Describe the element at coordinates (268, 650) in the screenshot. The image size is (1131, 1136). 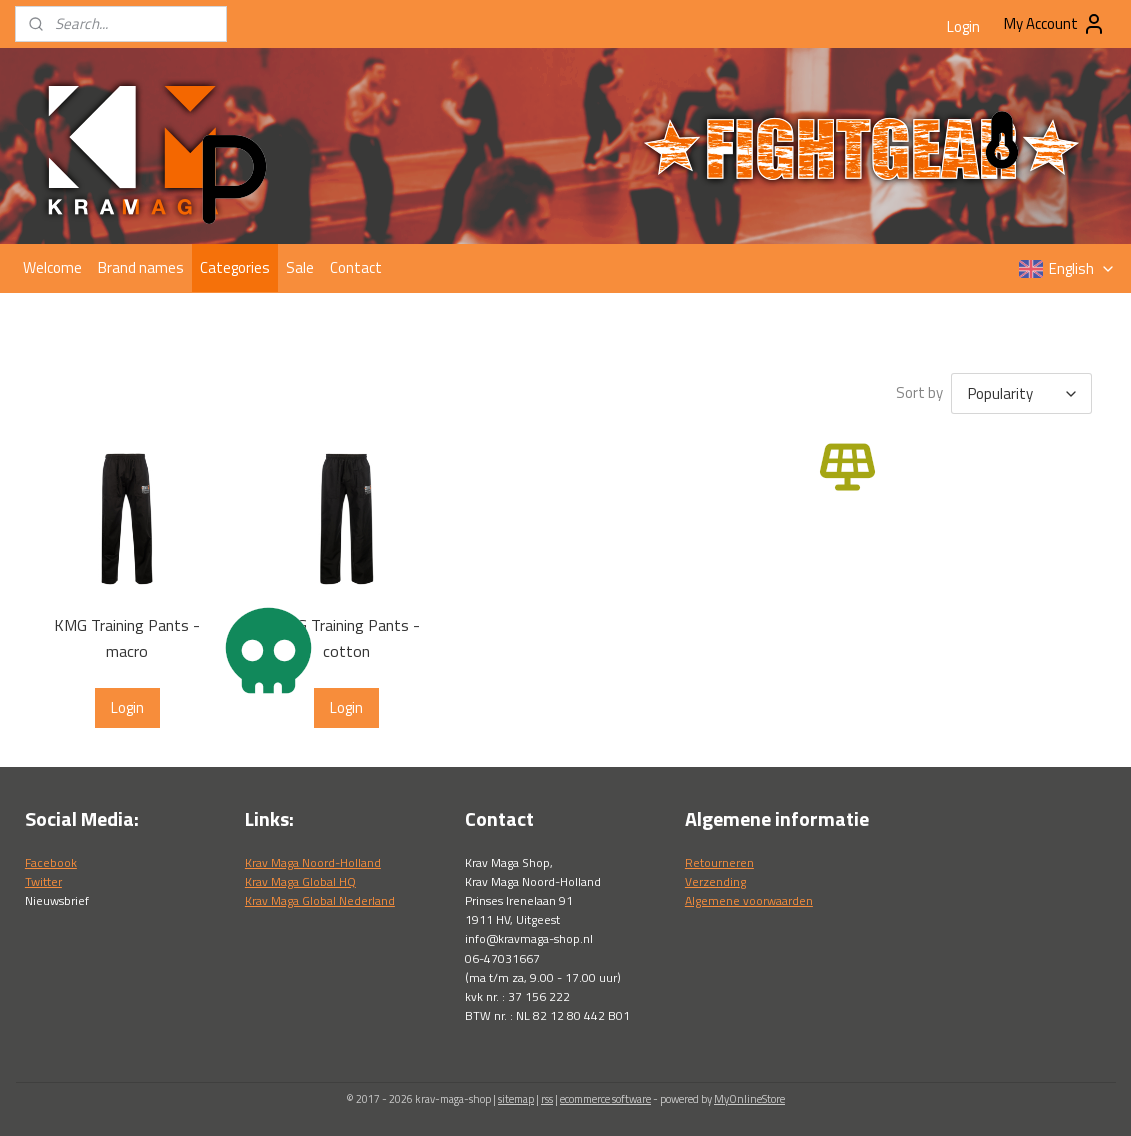
I see `indicates danger or fatal error` at that location.